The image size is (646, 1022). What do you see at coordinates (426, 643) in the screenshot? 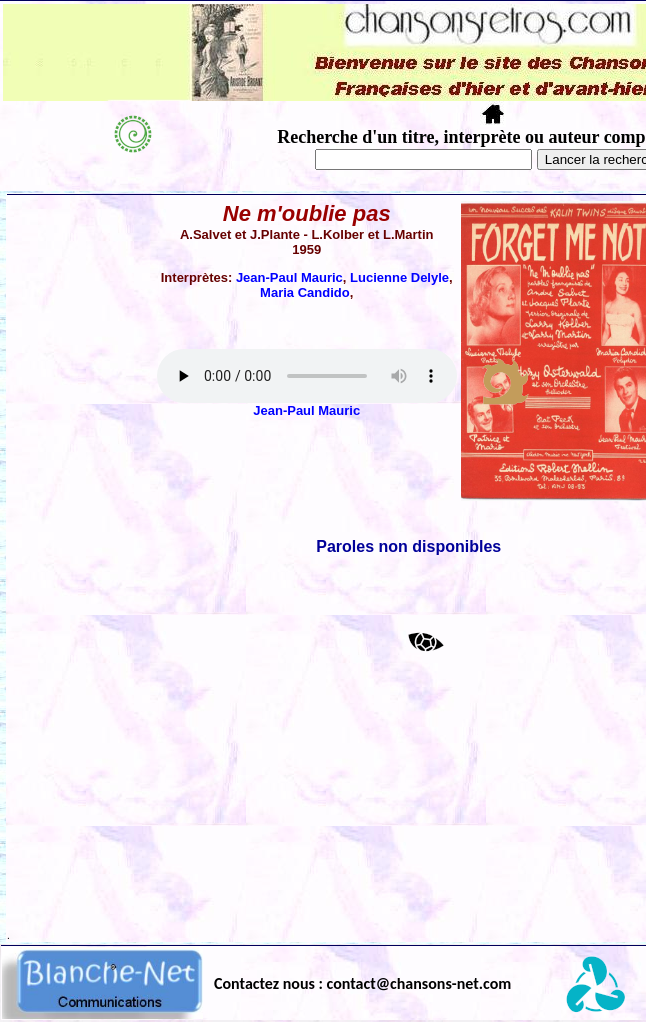
I see `activate enhanced vision or perception ability` at bounding box center [426, 643].